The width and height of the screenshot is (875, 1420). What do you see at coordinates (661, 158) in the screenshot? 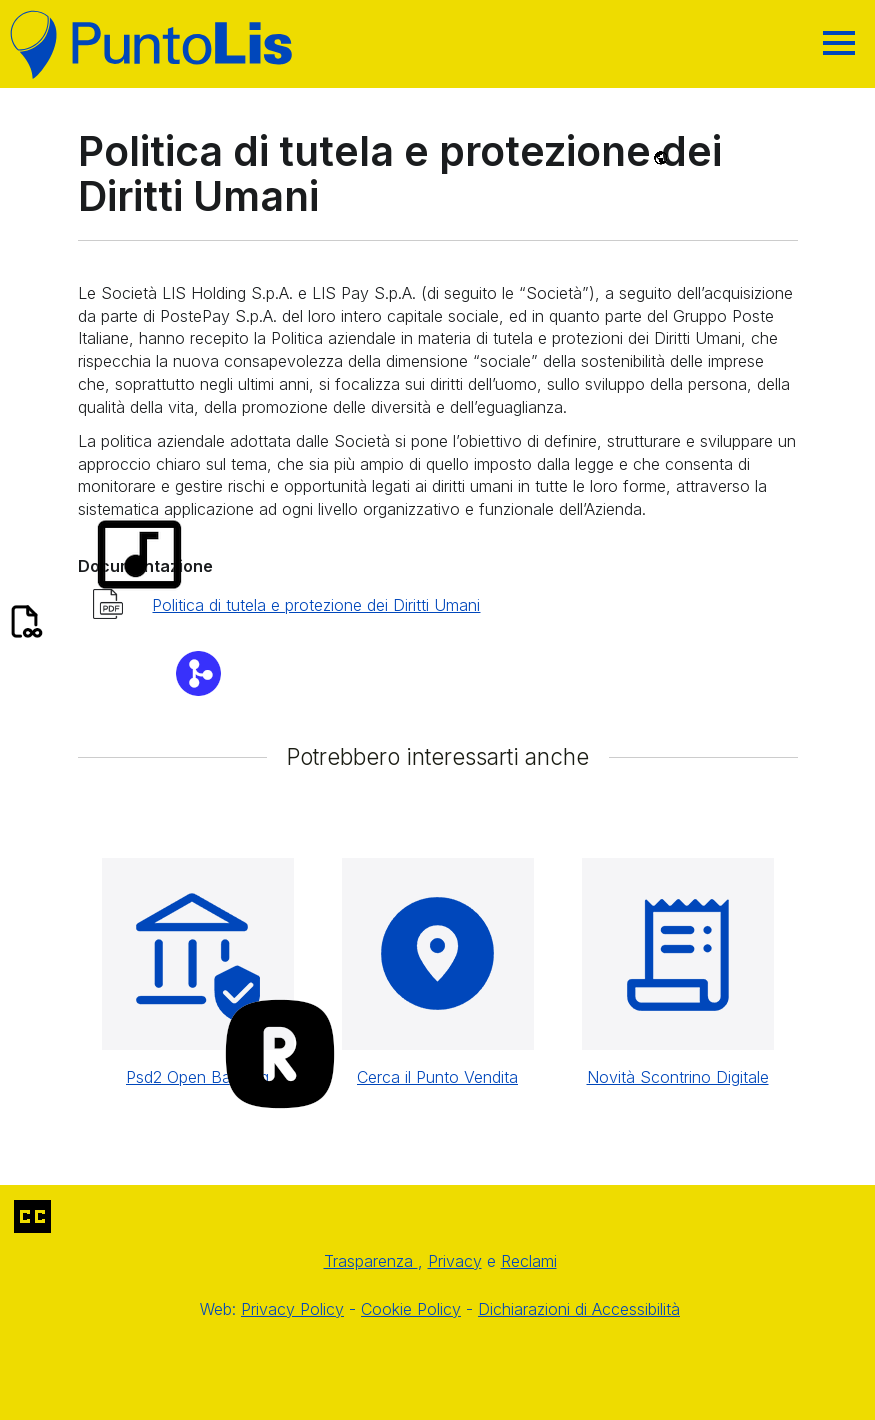
I see `switch to public visibility` at bounding box center [661, 158].